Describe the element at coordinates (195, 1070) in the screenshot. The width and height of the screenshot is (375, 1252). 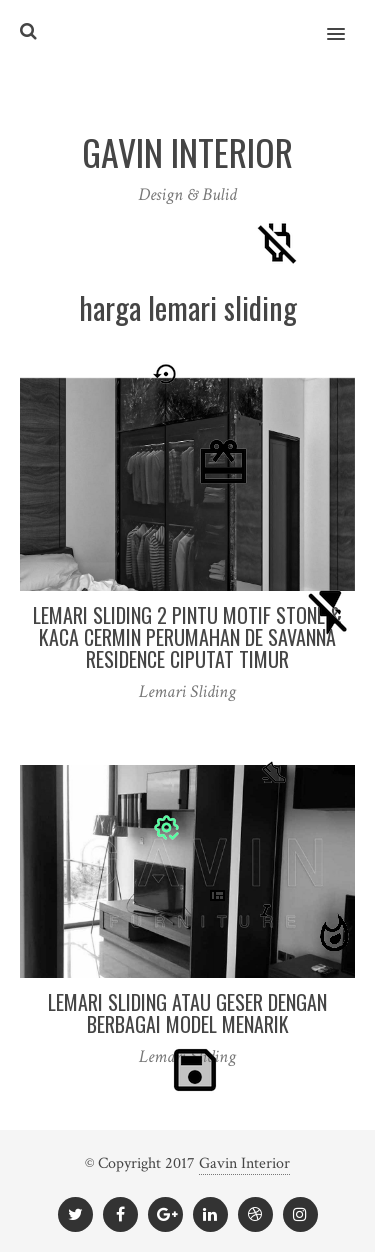
I see `save current file or document` at that location.